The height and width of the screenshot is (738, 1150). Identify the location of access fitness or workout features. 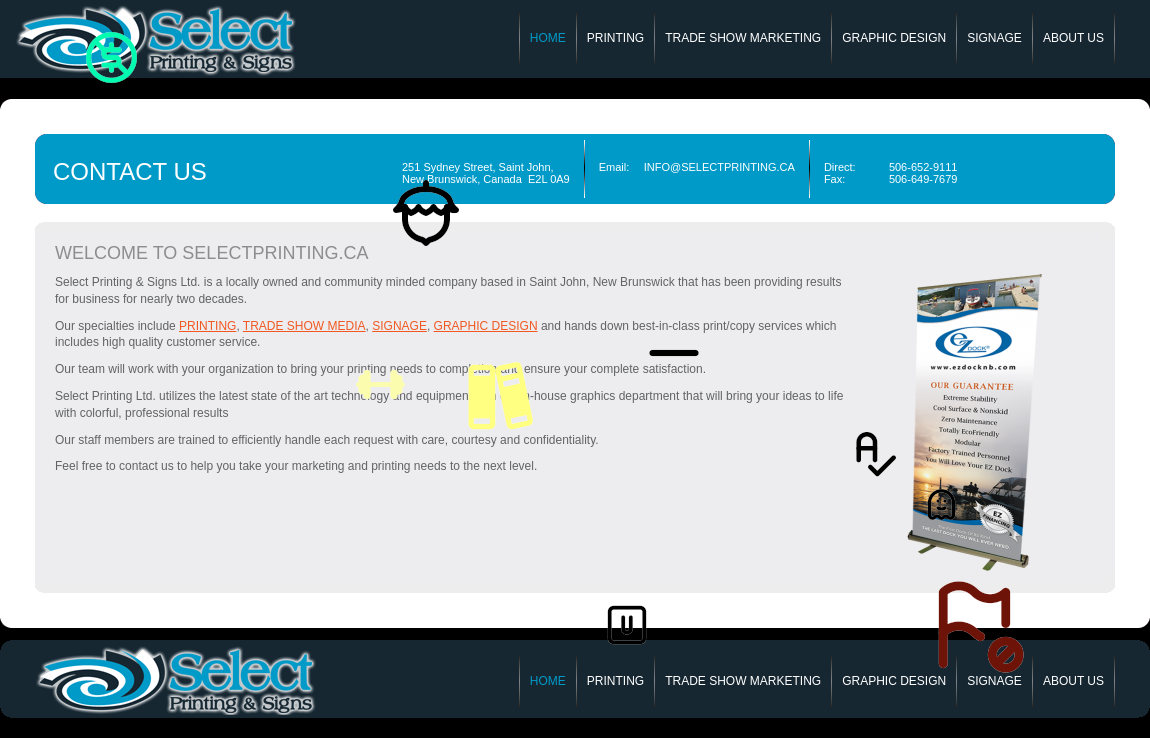
(380, 384).